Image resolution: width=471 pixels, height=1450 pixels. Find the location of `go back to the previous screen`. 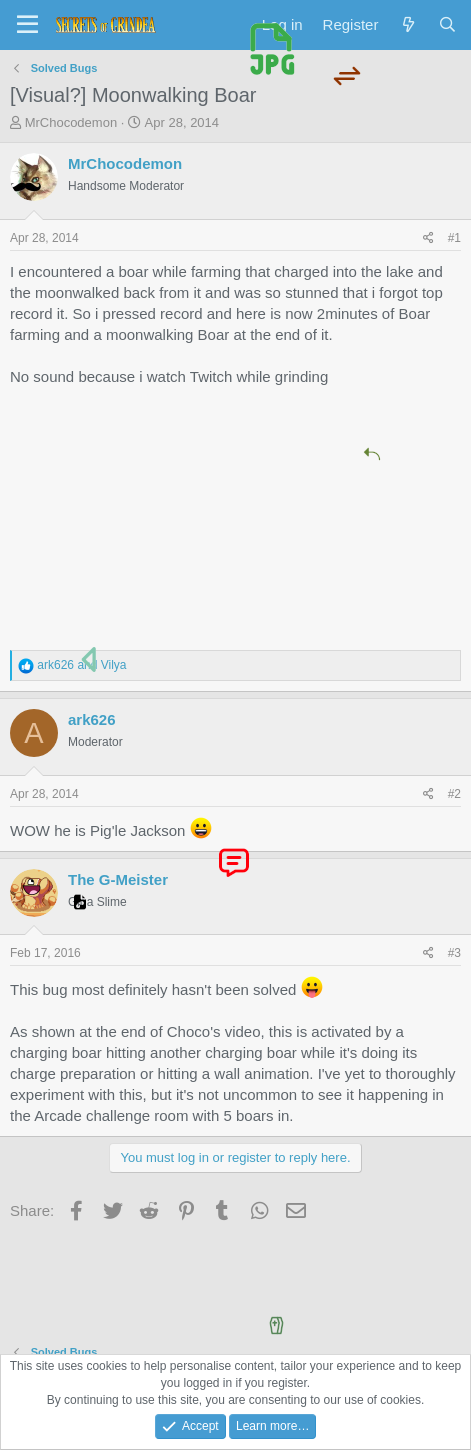

go back to the previous screen is located at coordinates (90, 659).